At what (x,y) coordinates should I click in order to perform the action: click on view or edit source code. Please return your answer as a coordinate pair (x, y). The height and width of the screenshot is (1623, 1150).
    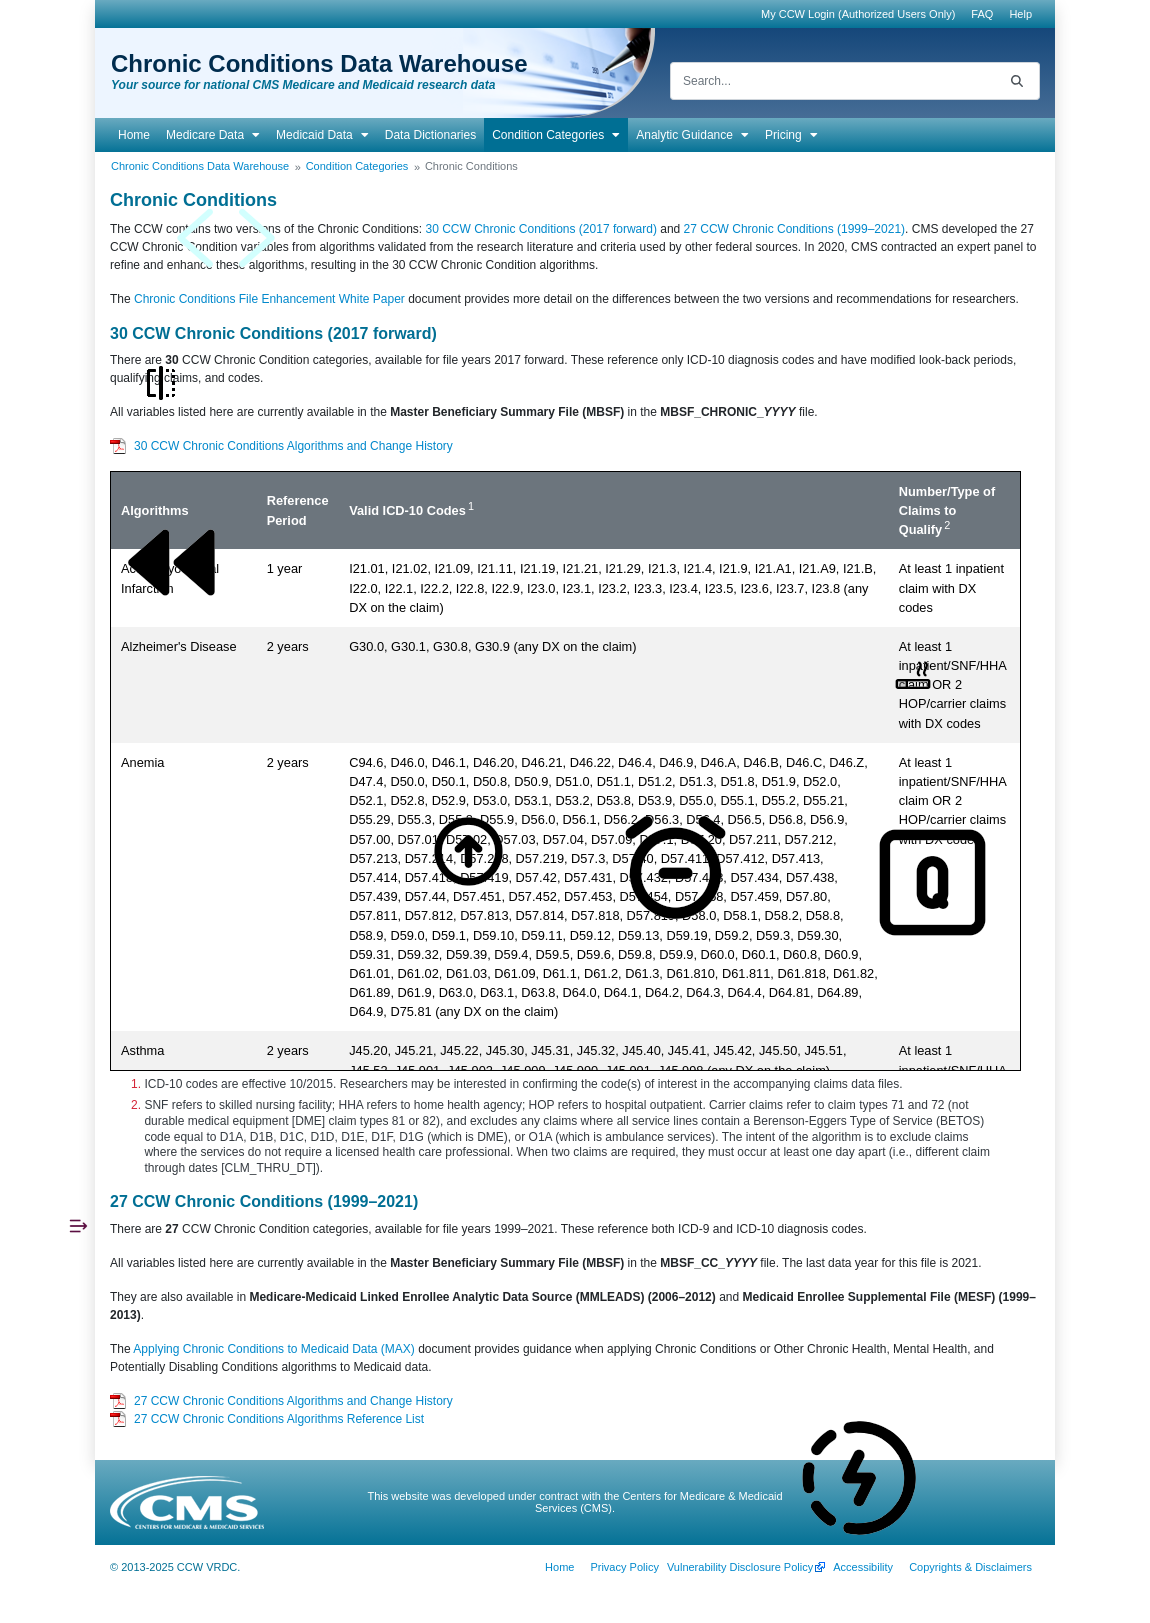
    Looking at the image, I should click on (226, 238).